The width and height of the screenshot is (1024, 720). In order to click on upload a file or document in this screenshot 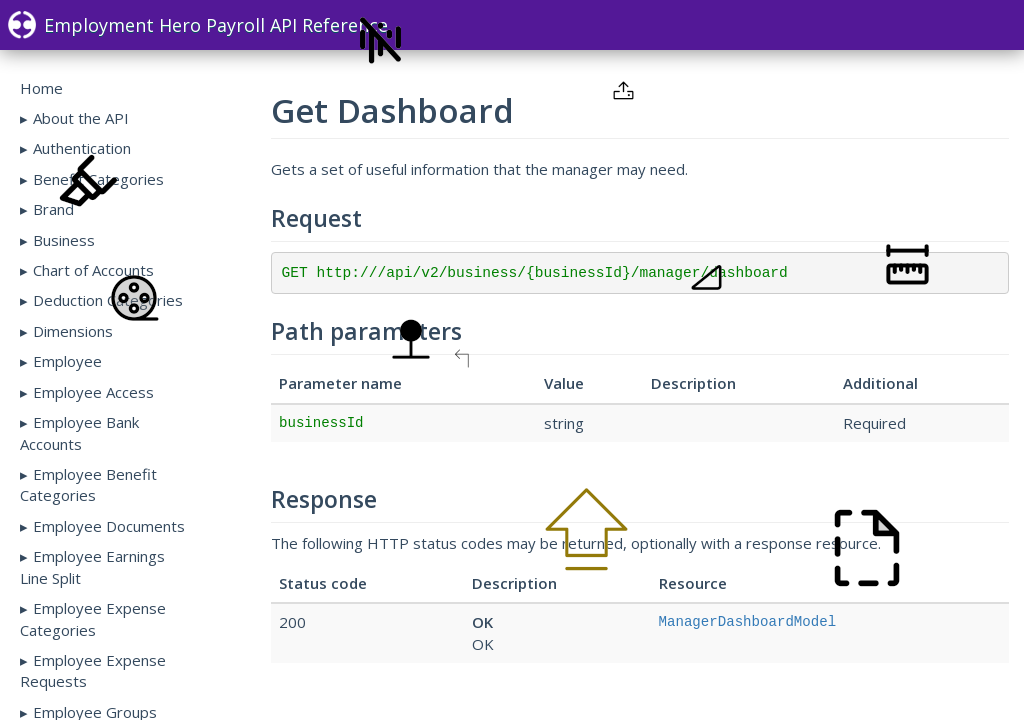, I will do `click(586, 532)`.